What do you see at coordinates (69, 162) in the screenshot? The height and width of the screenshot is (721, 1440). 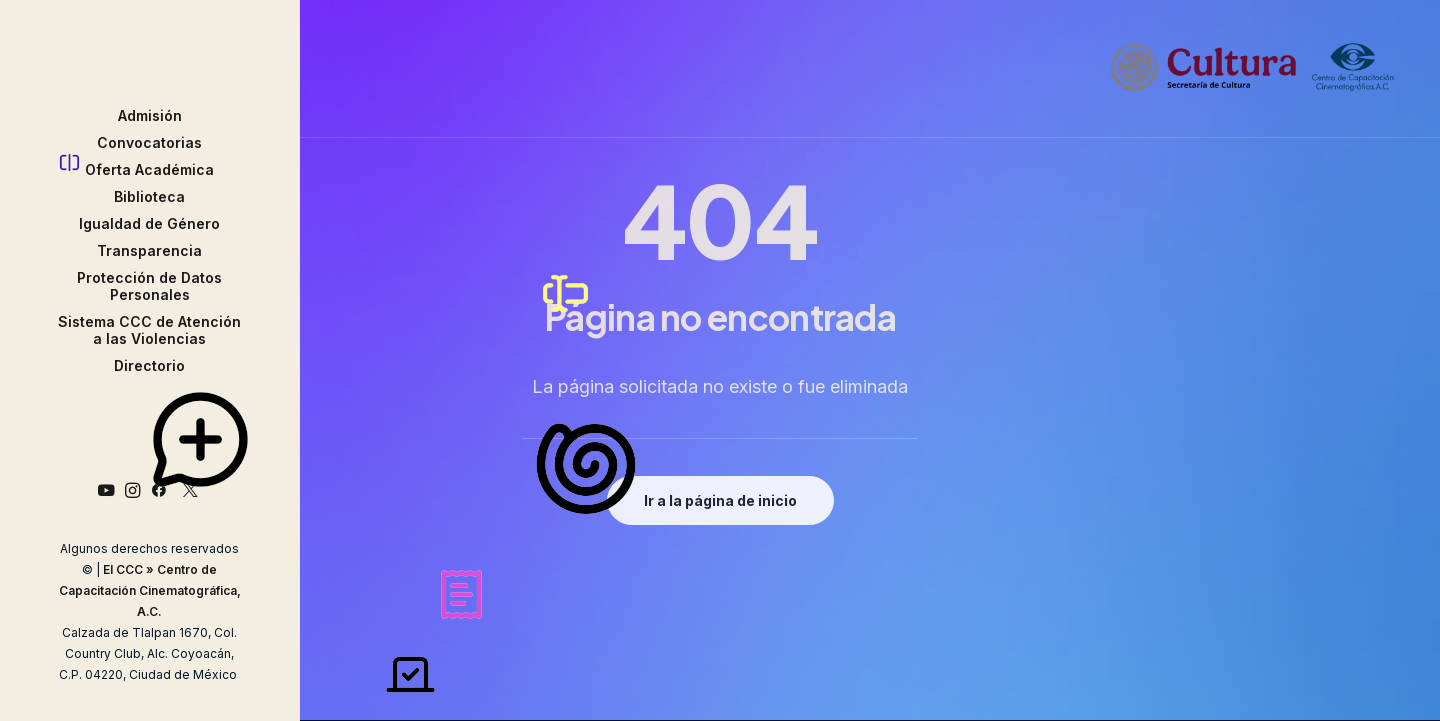 I see `split view horizontally` at bounding box center [69, 162].